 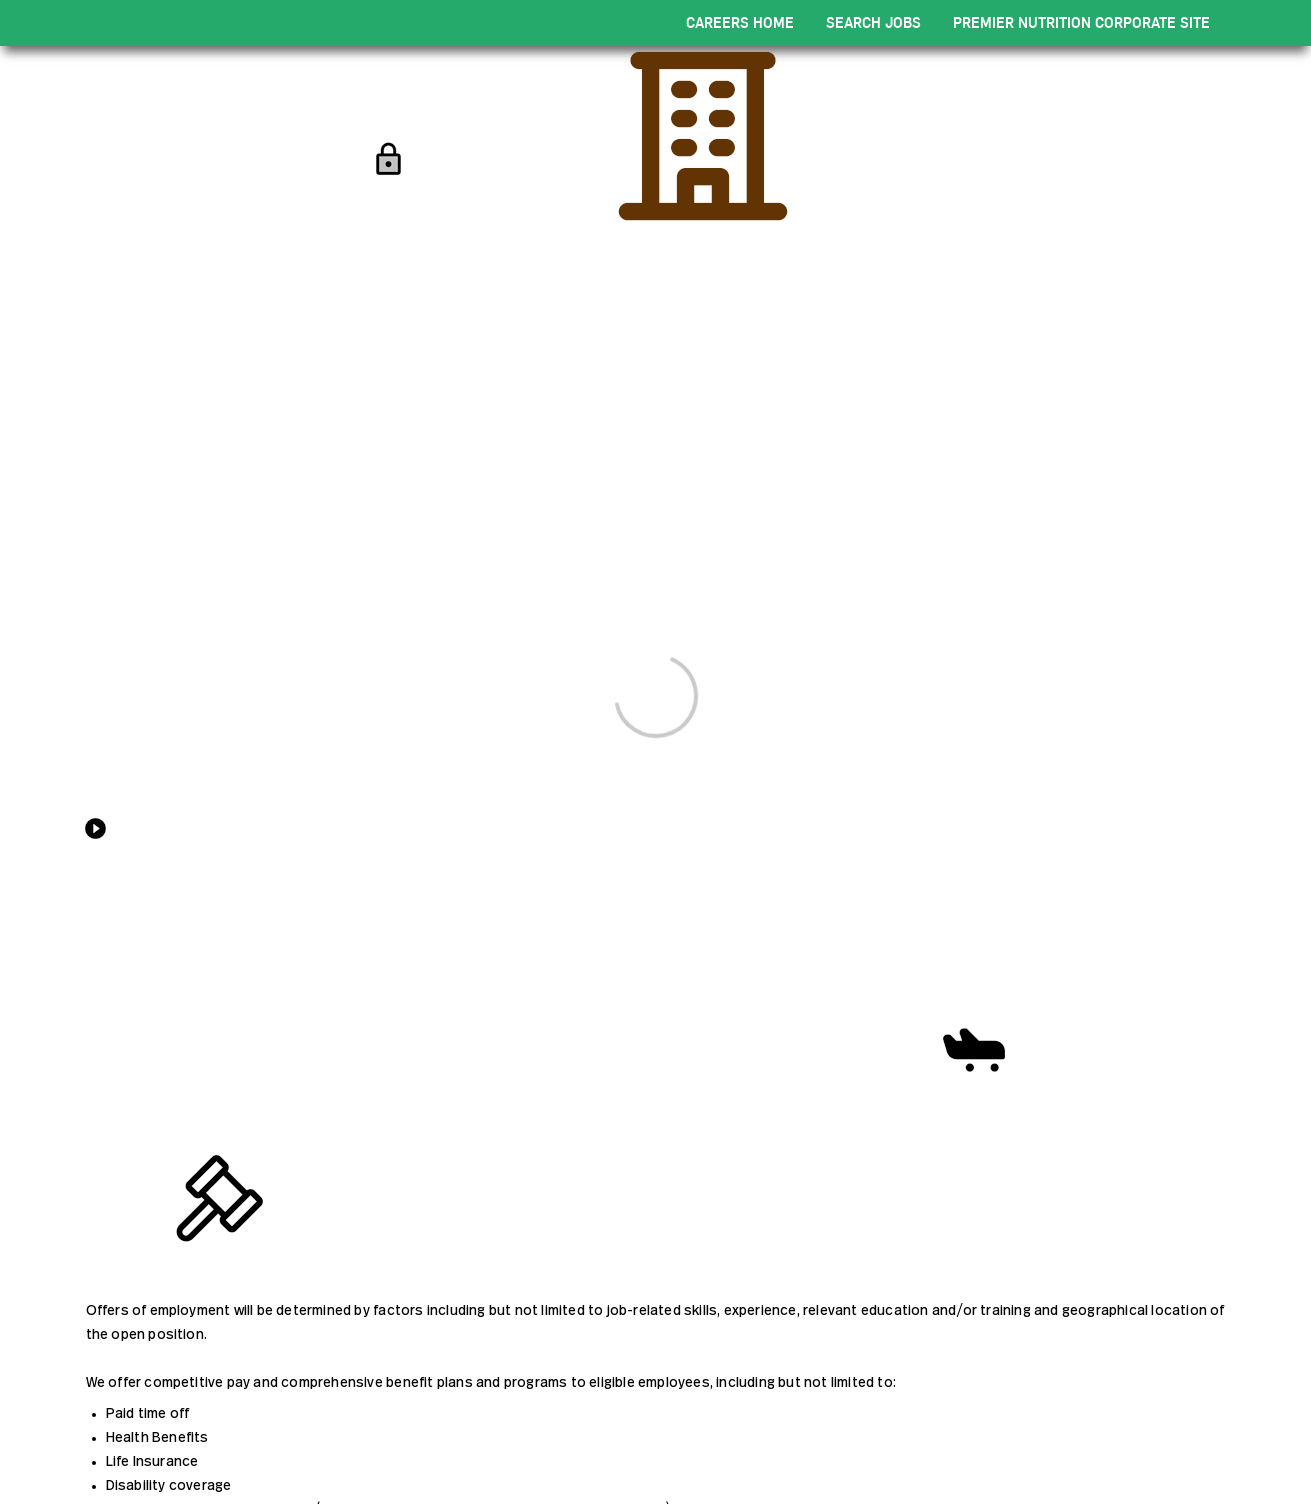 What do you see at coordinates (388, 159) in the screenshot?
I see `indicates a secure connection` at bounding box center [388, 159].